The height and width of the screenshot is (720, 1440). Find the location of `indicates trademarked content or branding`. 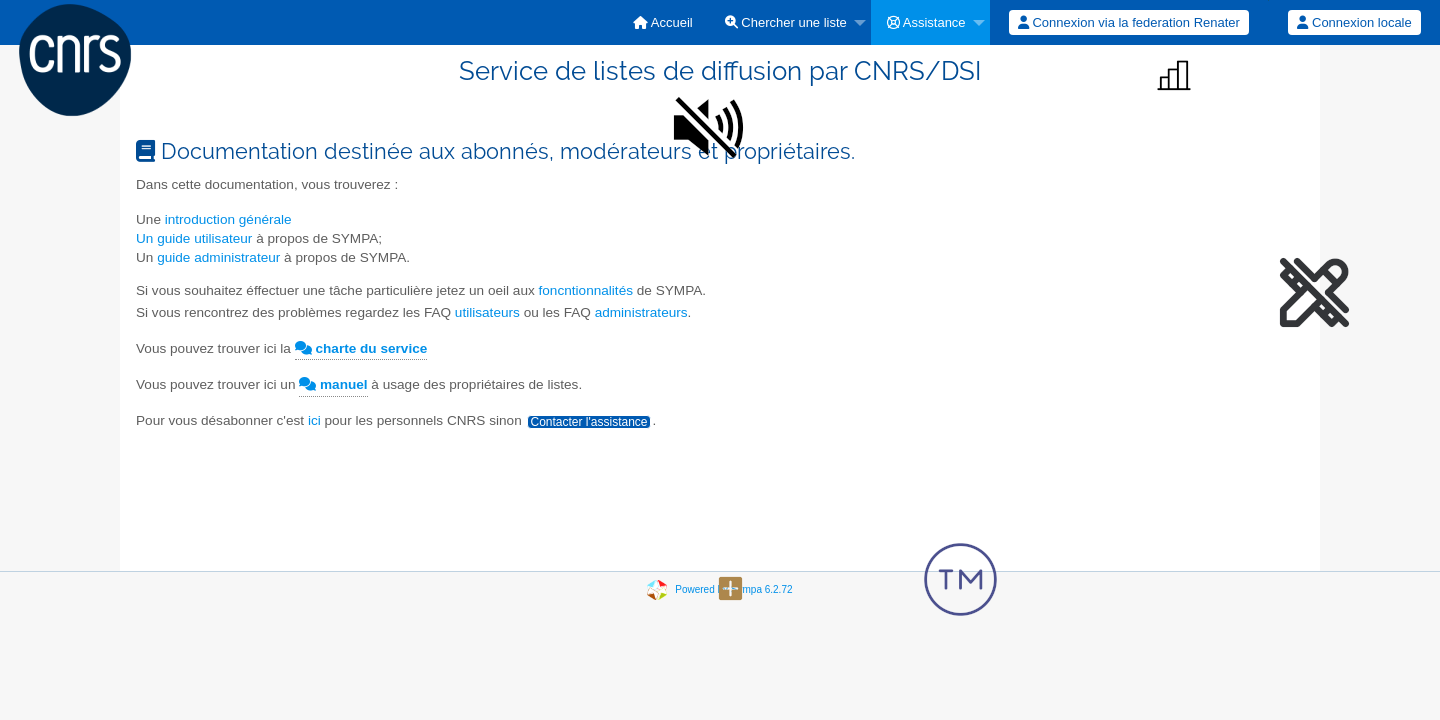

indicates trademarked content or branding is located at coordinates (960, 579).